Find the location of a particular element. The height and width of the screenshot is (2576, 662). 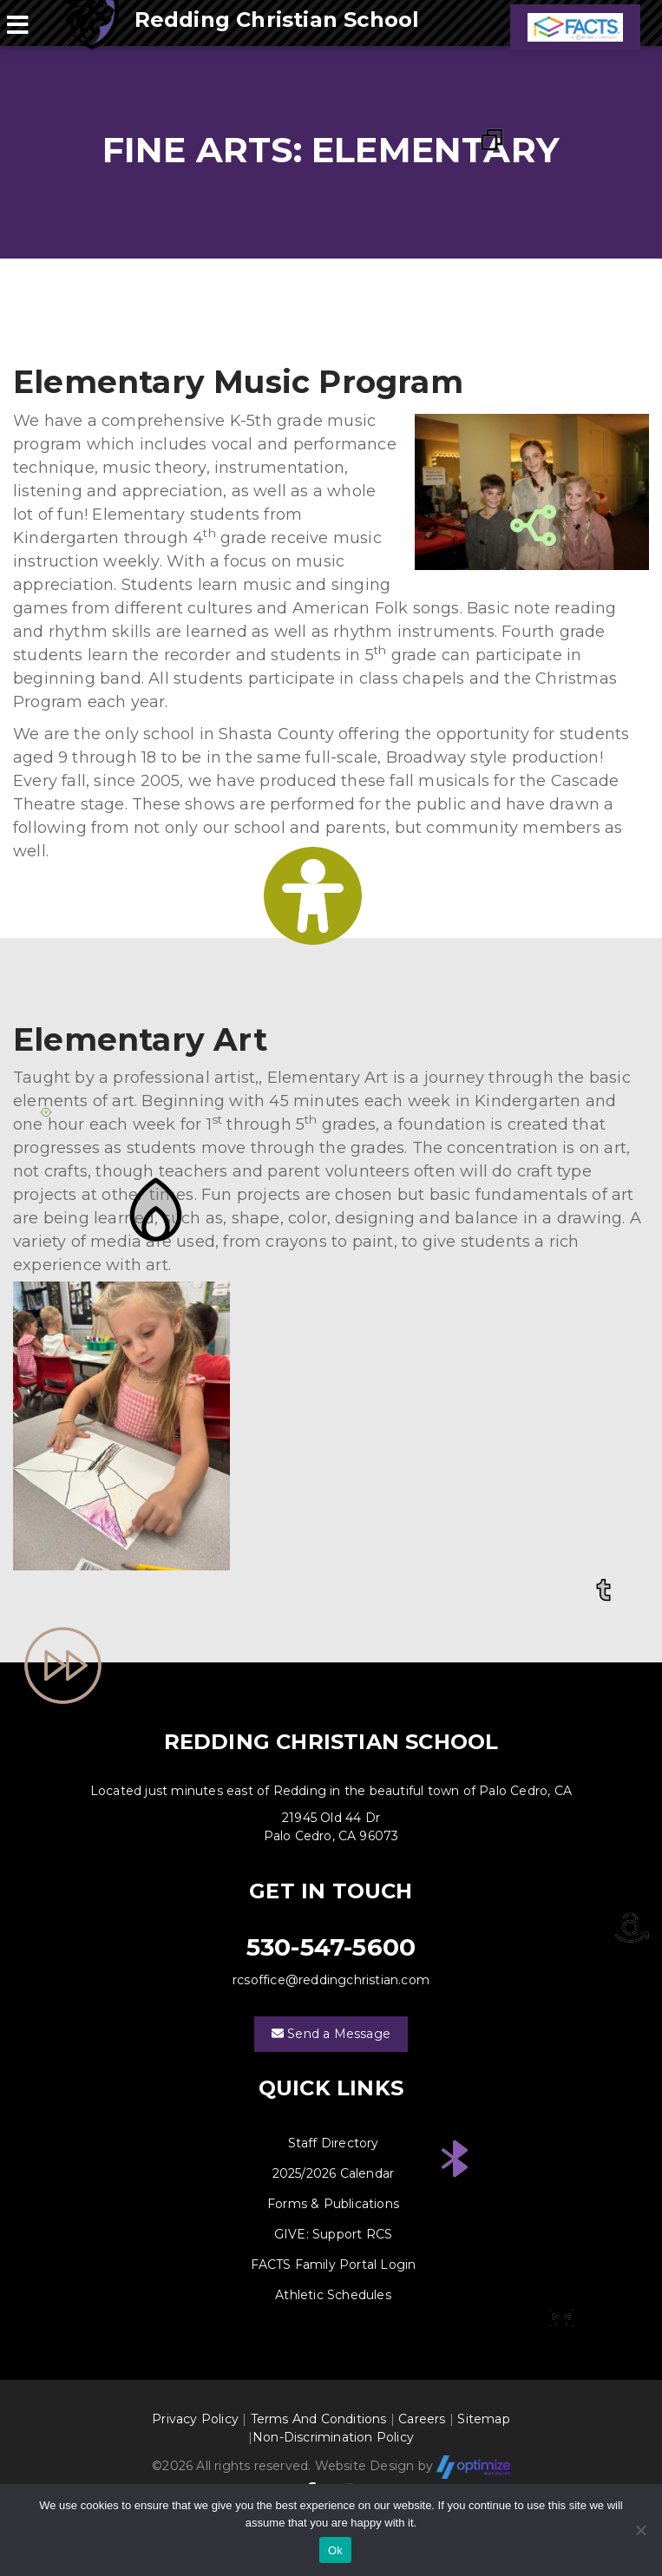

indicates trending or popular content is located at coordinates (155, 1210).